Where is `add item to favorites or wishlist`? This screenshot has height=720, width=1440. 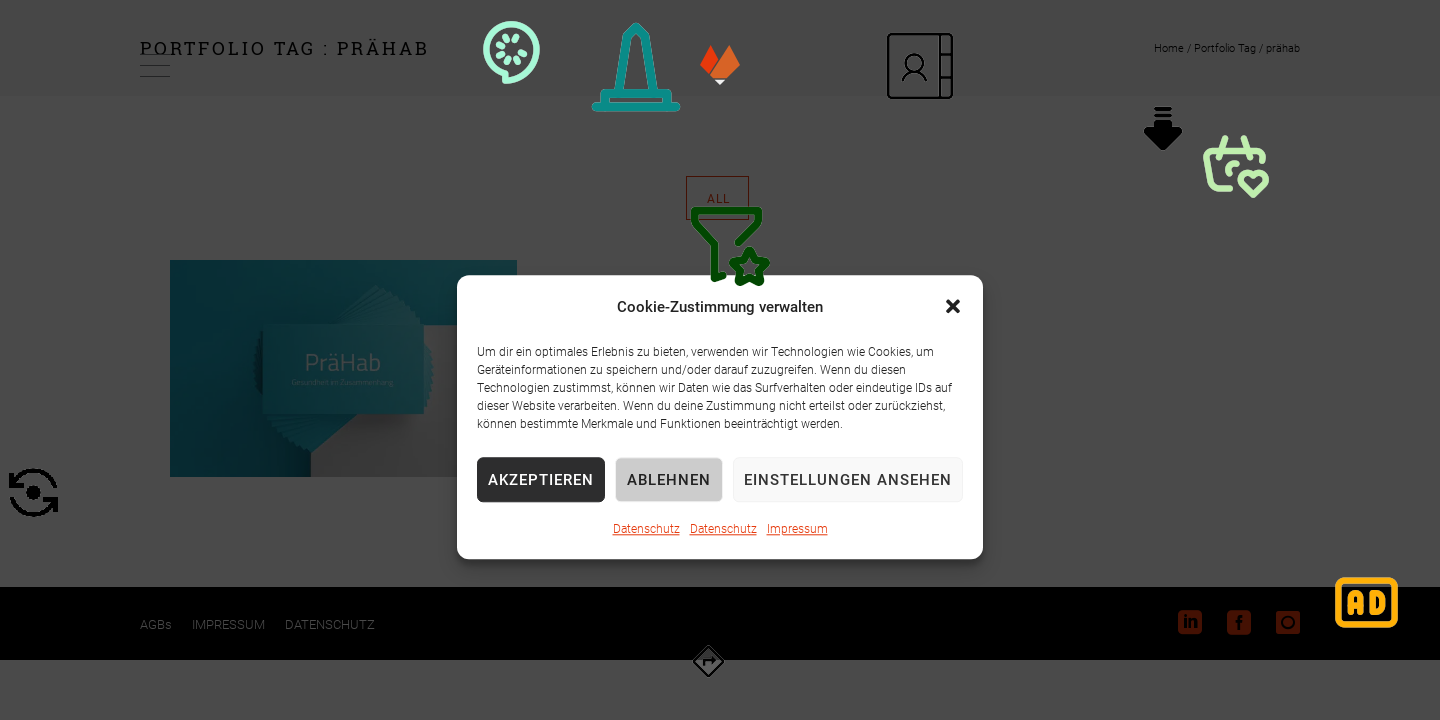 add item to favorites or wishlist is located at coordinates (1234, 163).